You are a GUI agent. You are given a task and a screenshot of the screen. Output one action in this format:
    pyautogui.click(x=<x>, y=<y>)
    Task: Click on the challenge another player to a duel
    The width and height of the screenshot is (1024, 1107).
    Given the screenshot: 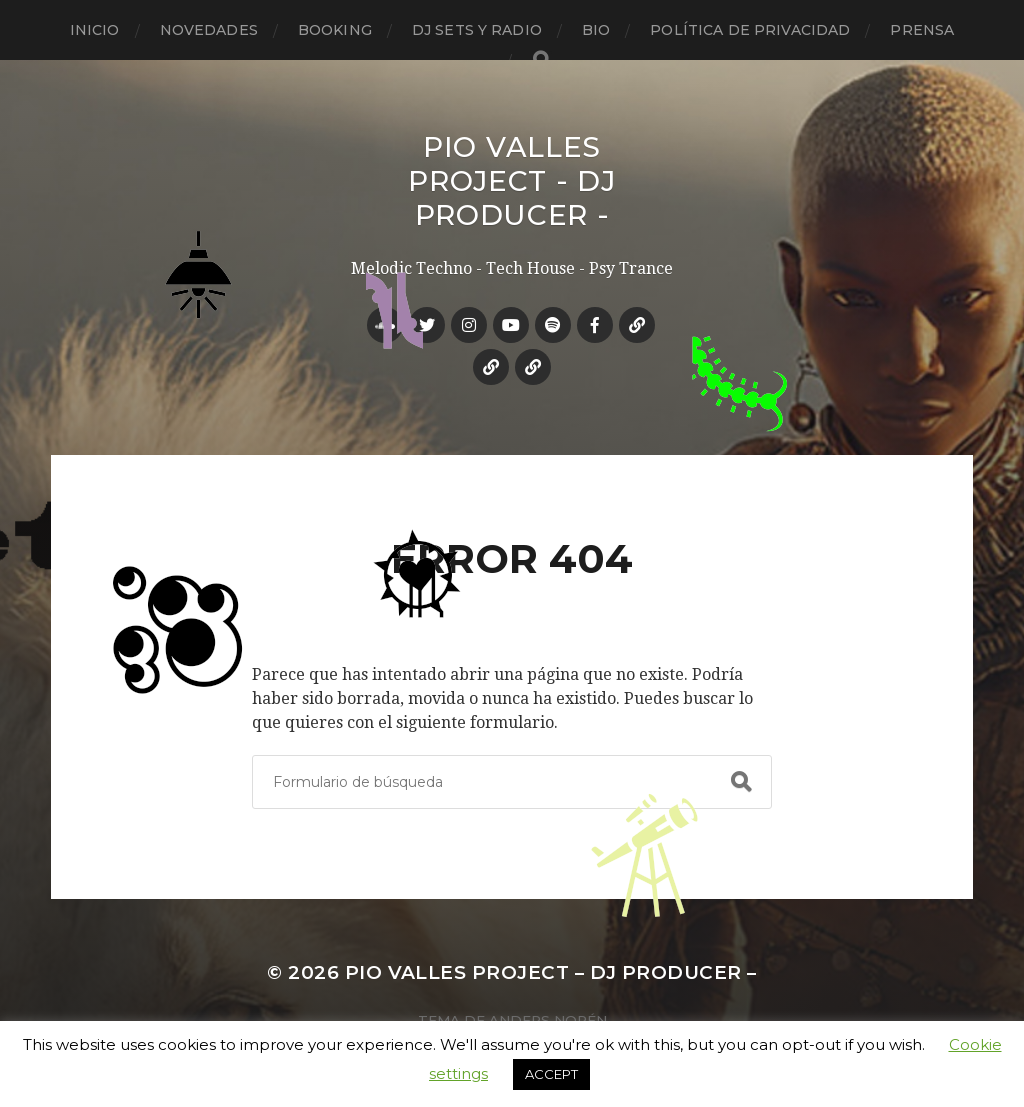 What is the action you would take?
    pyautogui.click(x=394, y=310)
    